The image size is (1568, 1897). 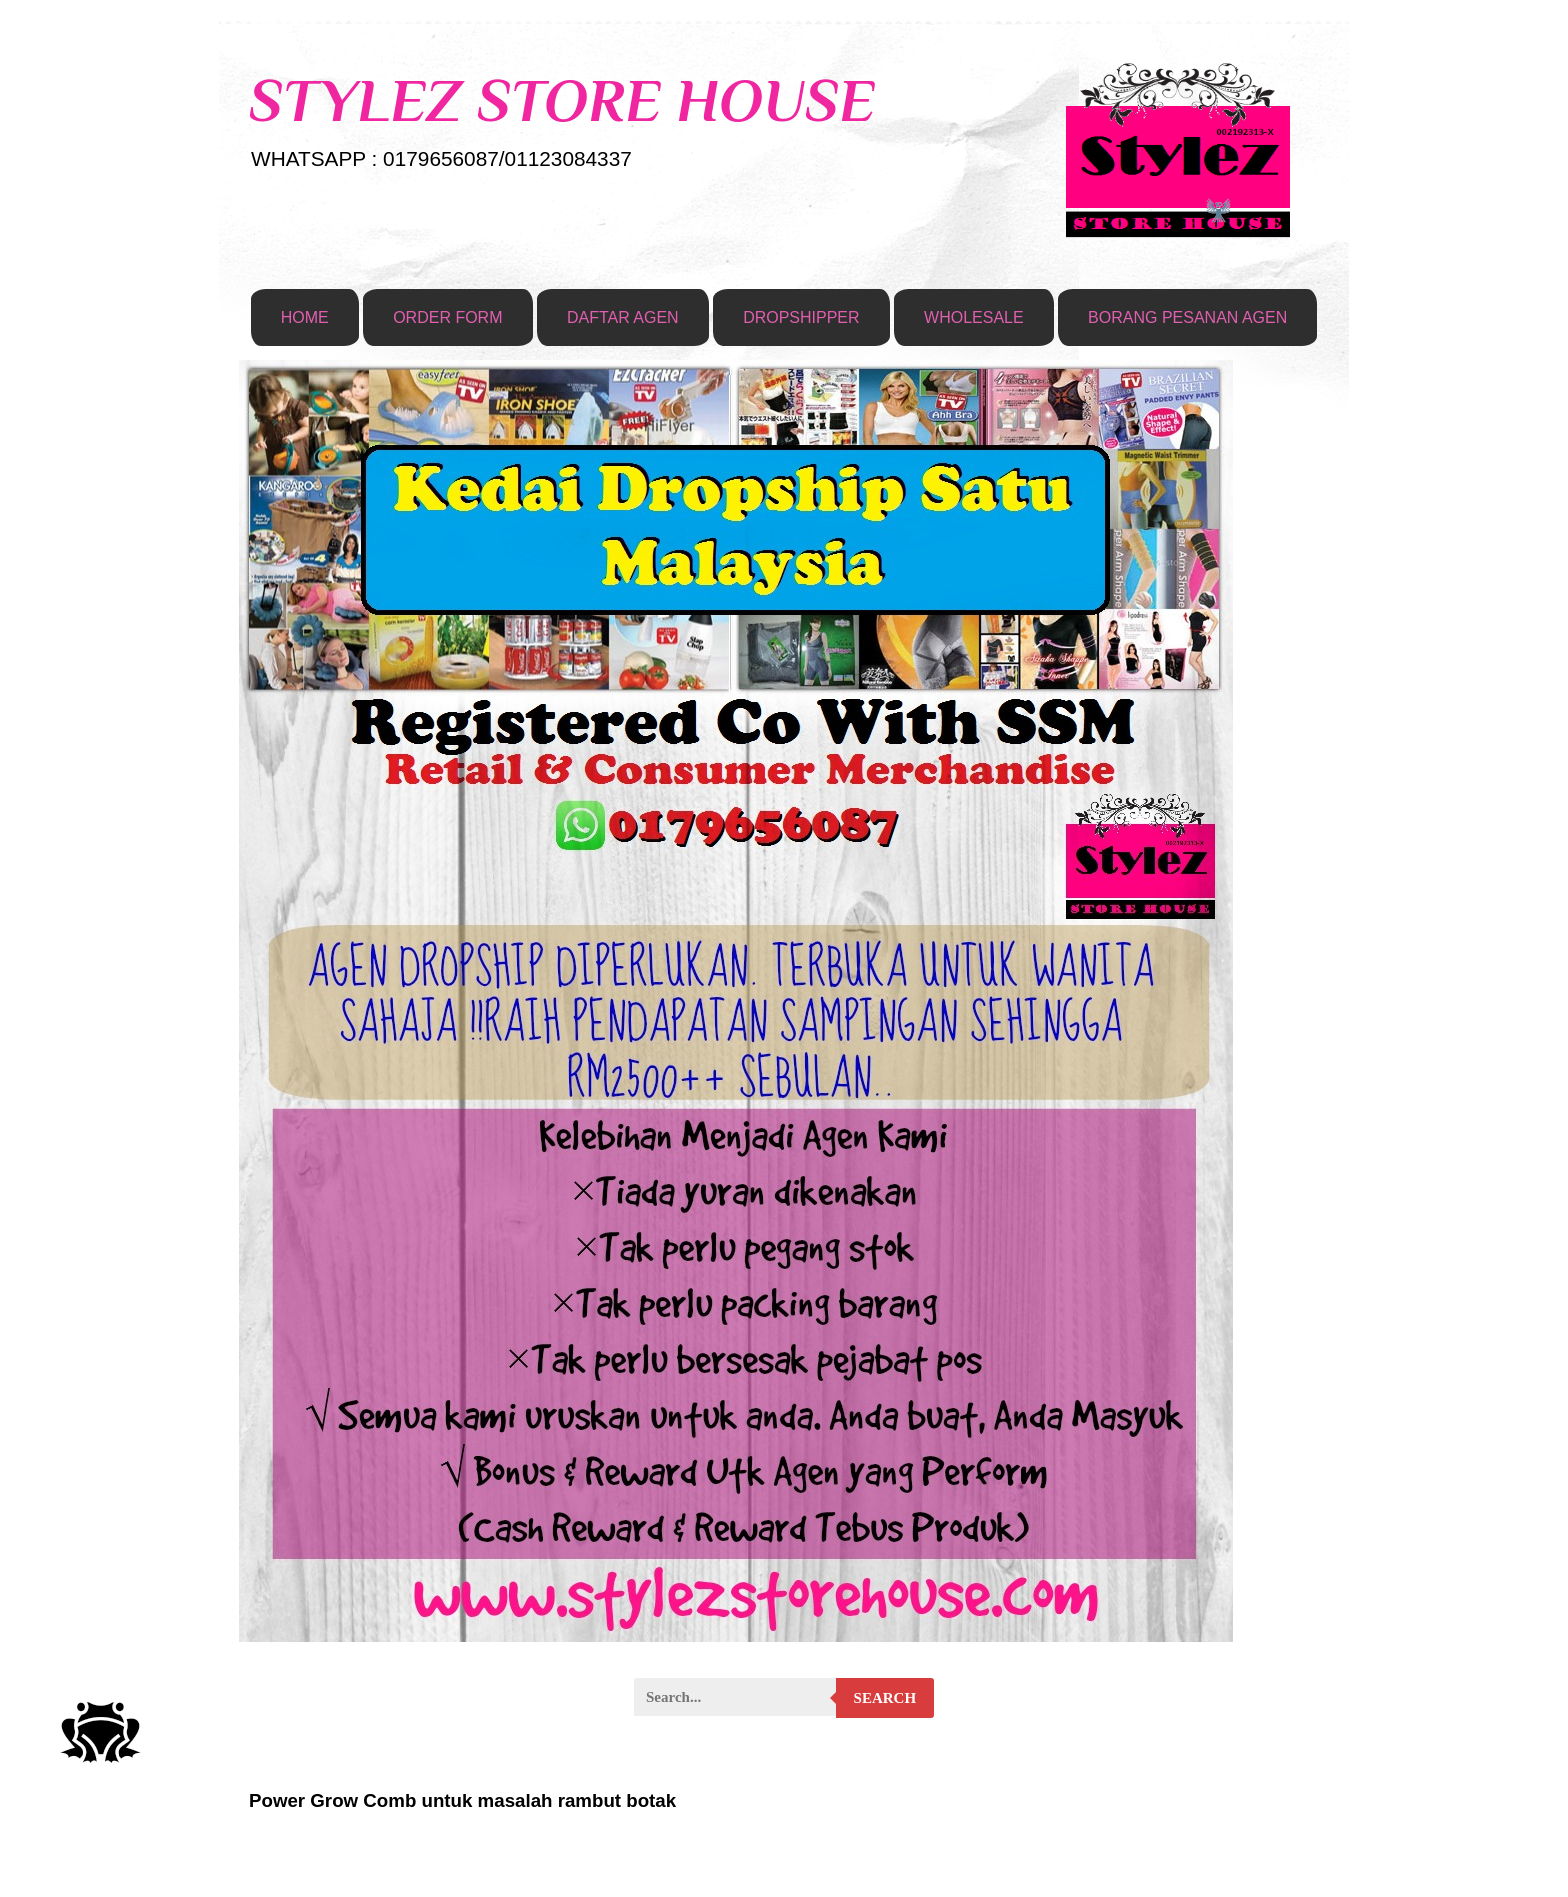 I want to click on represents a frog character or creature in a game, so click(x=100, y=1730).